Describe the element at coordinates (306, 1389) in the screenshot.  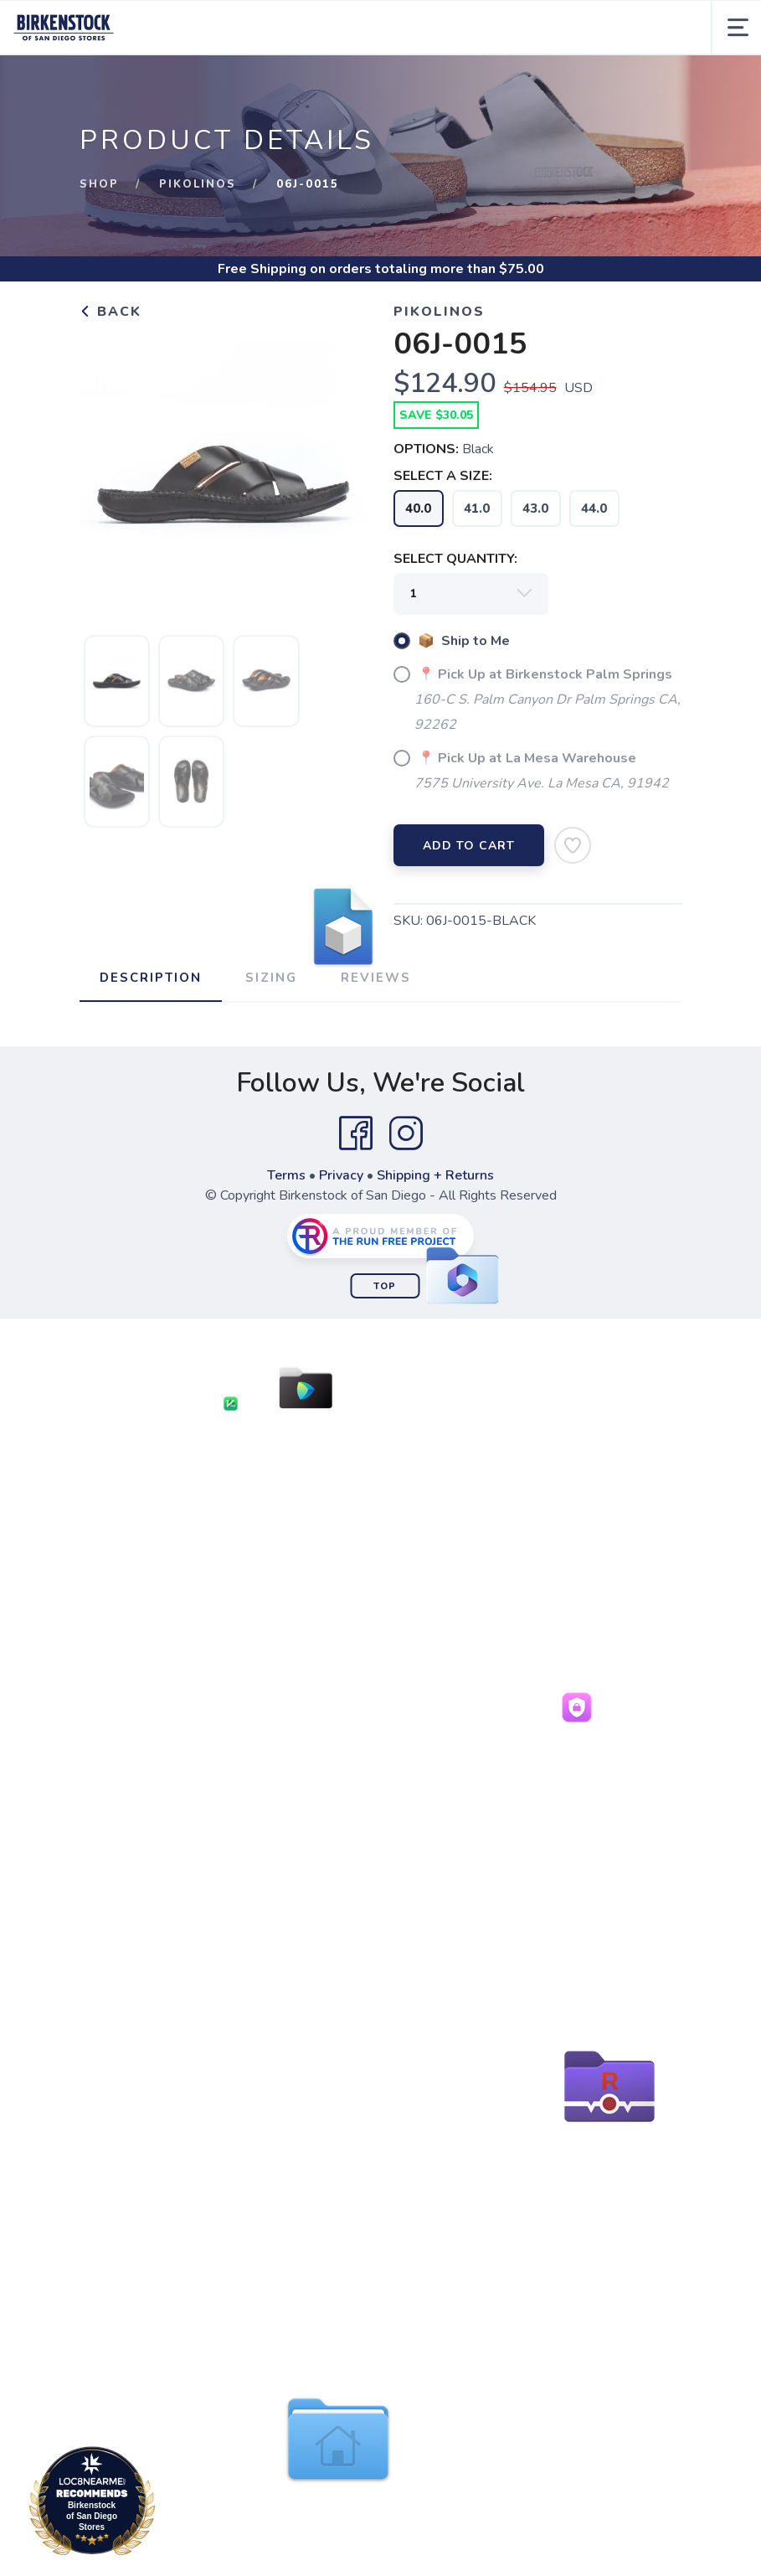
I see `open JetBrains Space project folder` at that location.